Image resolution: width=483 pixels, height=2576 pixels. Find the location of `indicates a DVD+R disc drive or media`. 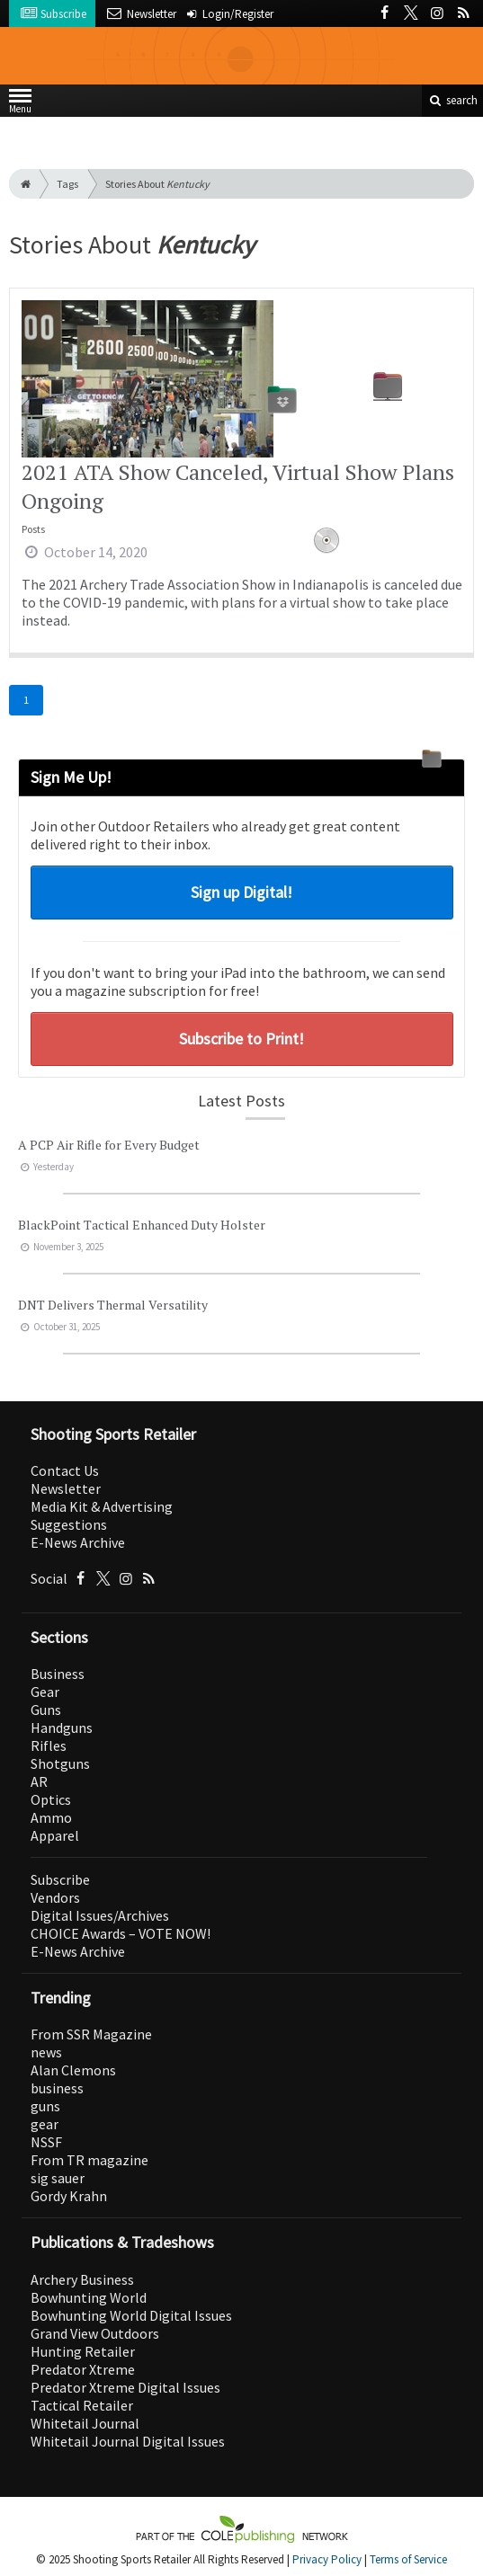

indicates a DVD+R disc drive or media is located at coordinates (326, 540).